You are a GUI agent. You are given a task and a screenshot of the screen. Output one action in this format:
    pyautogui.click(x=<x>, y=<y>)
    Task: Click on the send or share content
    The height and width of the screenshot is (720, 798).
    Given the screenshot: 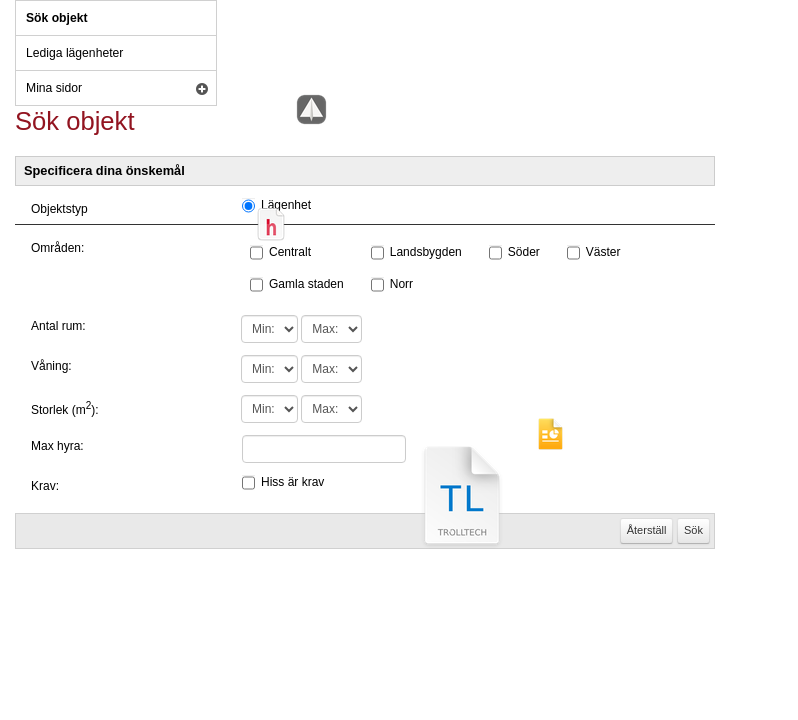 What is the action you would take?
    pyautogui.click(x=311, y=109)
    